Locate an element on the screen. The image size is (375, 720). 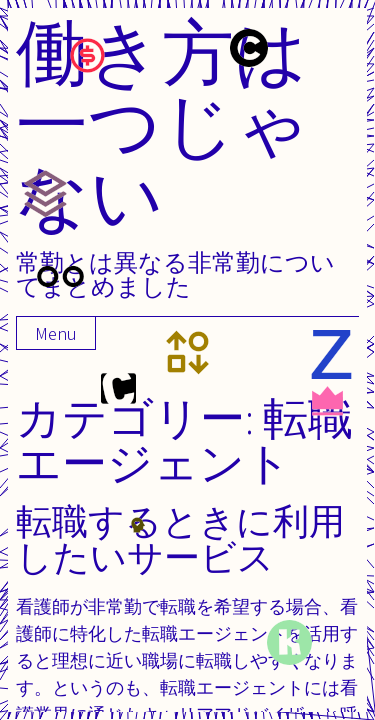
access mental health resources is located at coordinates (138, 525).